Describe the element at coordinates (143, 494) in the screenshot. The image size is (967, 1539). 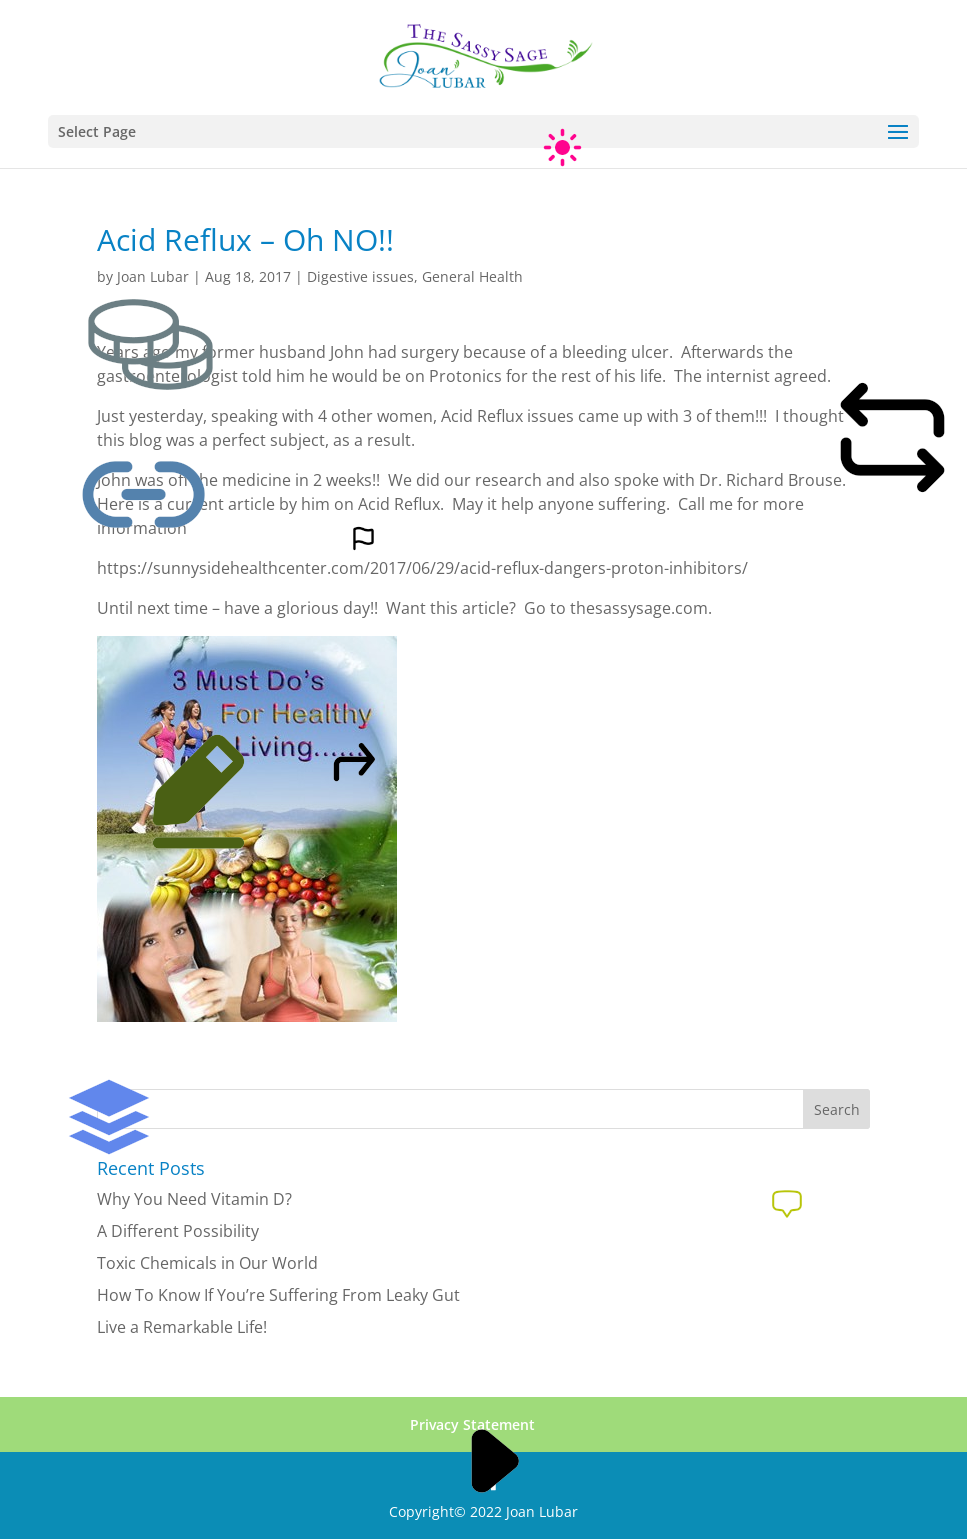
I see `copy or share a link` at that location.